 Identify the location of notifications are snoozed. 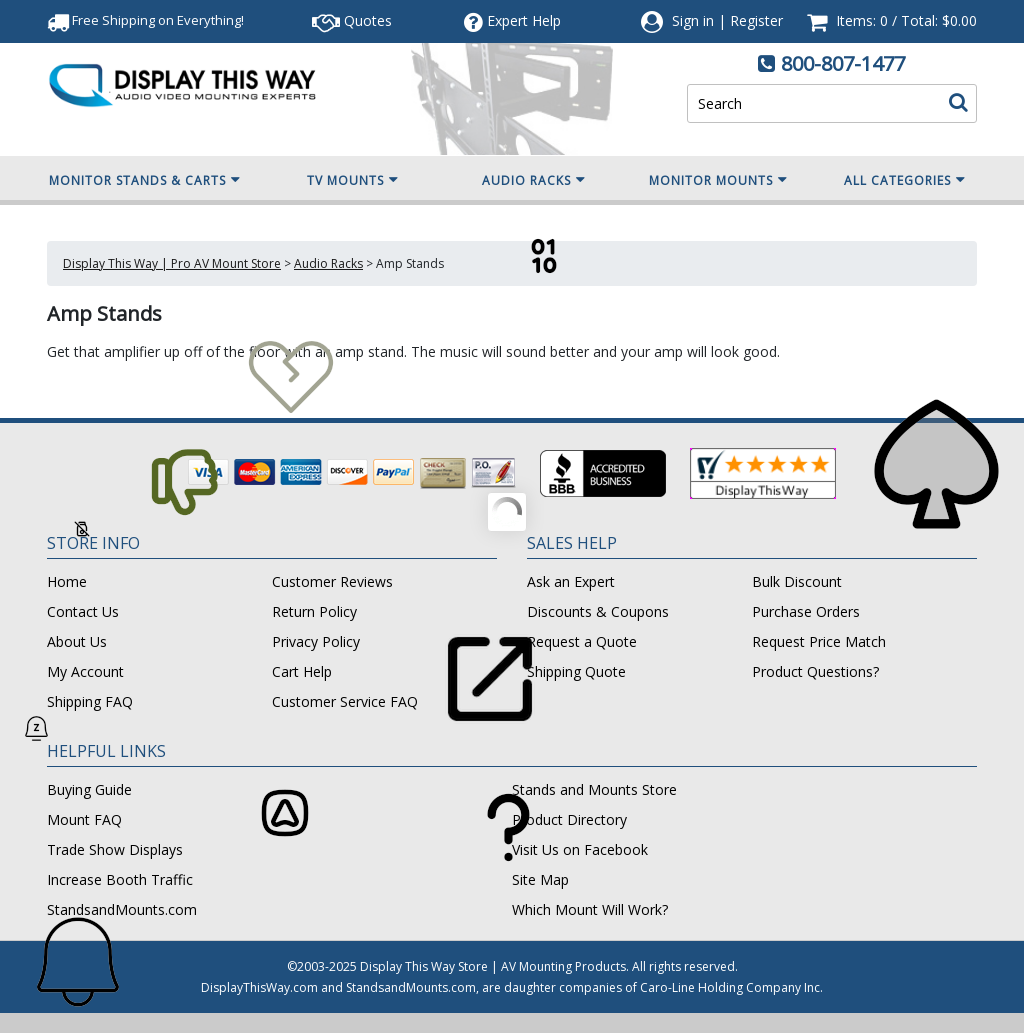
(36, 728).